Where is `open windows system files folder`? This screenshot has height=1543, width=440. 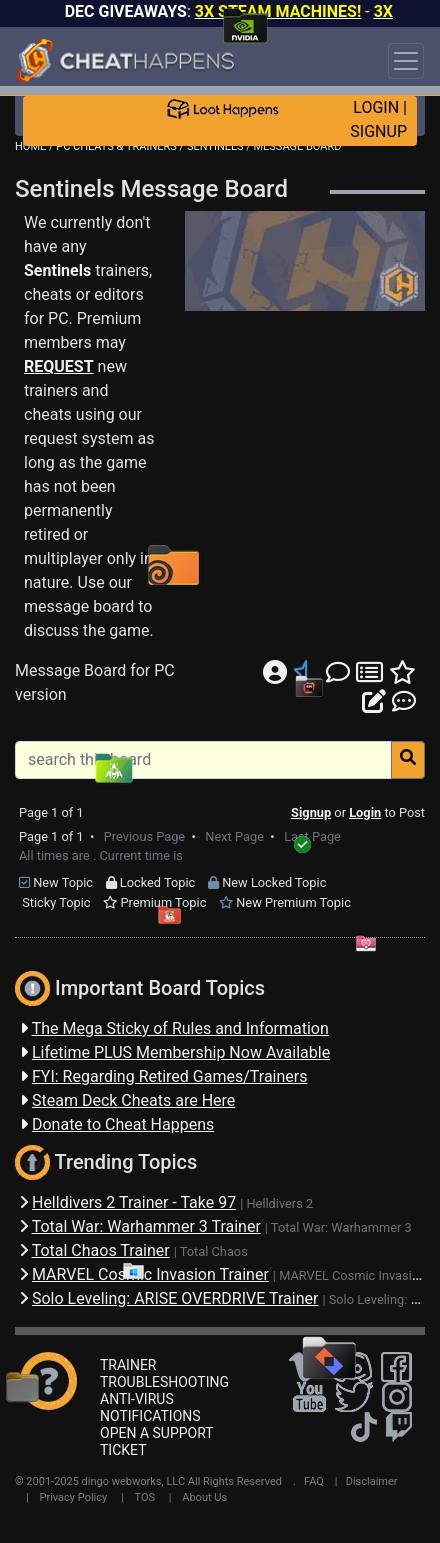
open windows system files folder is located at coordinates (133, 1271).